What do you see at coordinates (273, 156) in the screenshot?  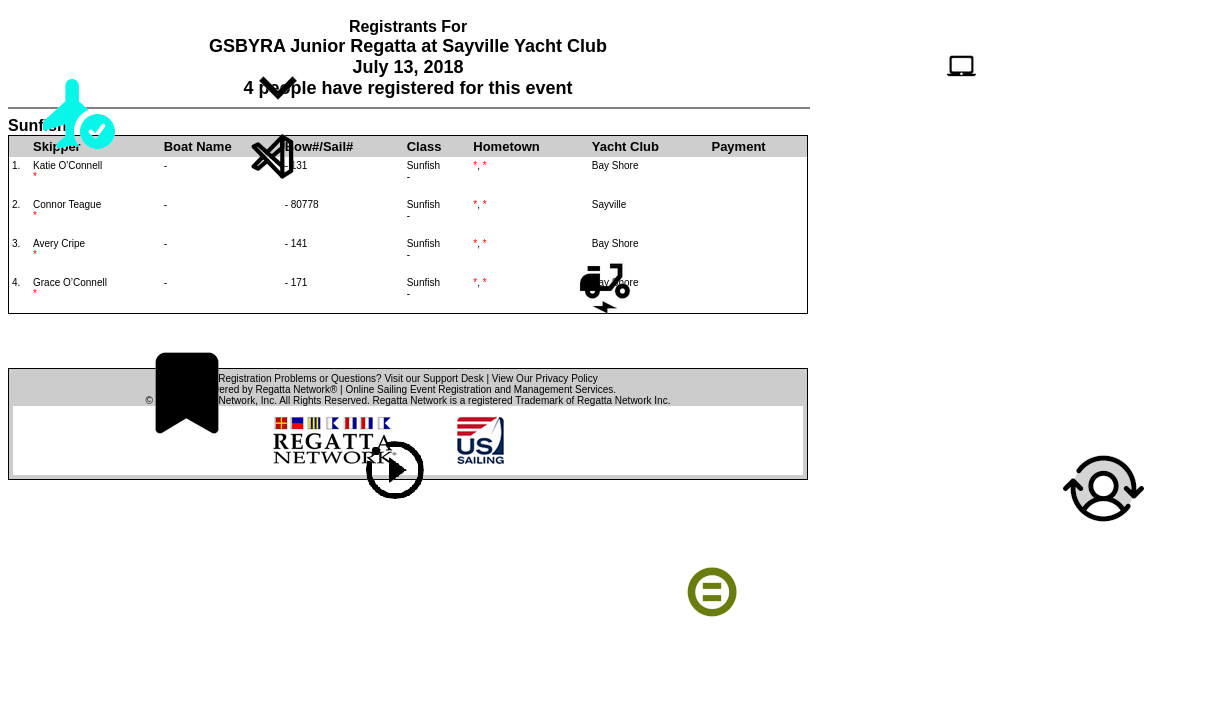 I see `open visual studio code` at bounding box center [273, 156].